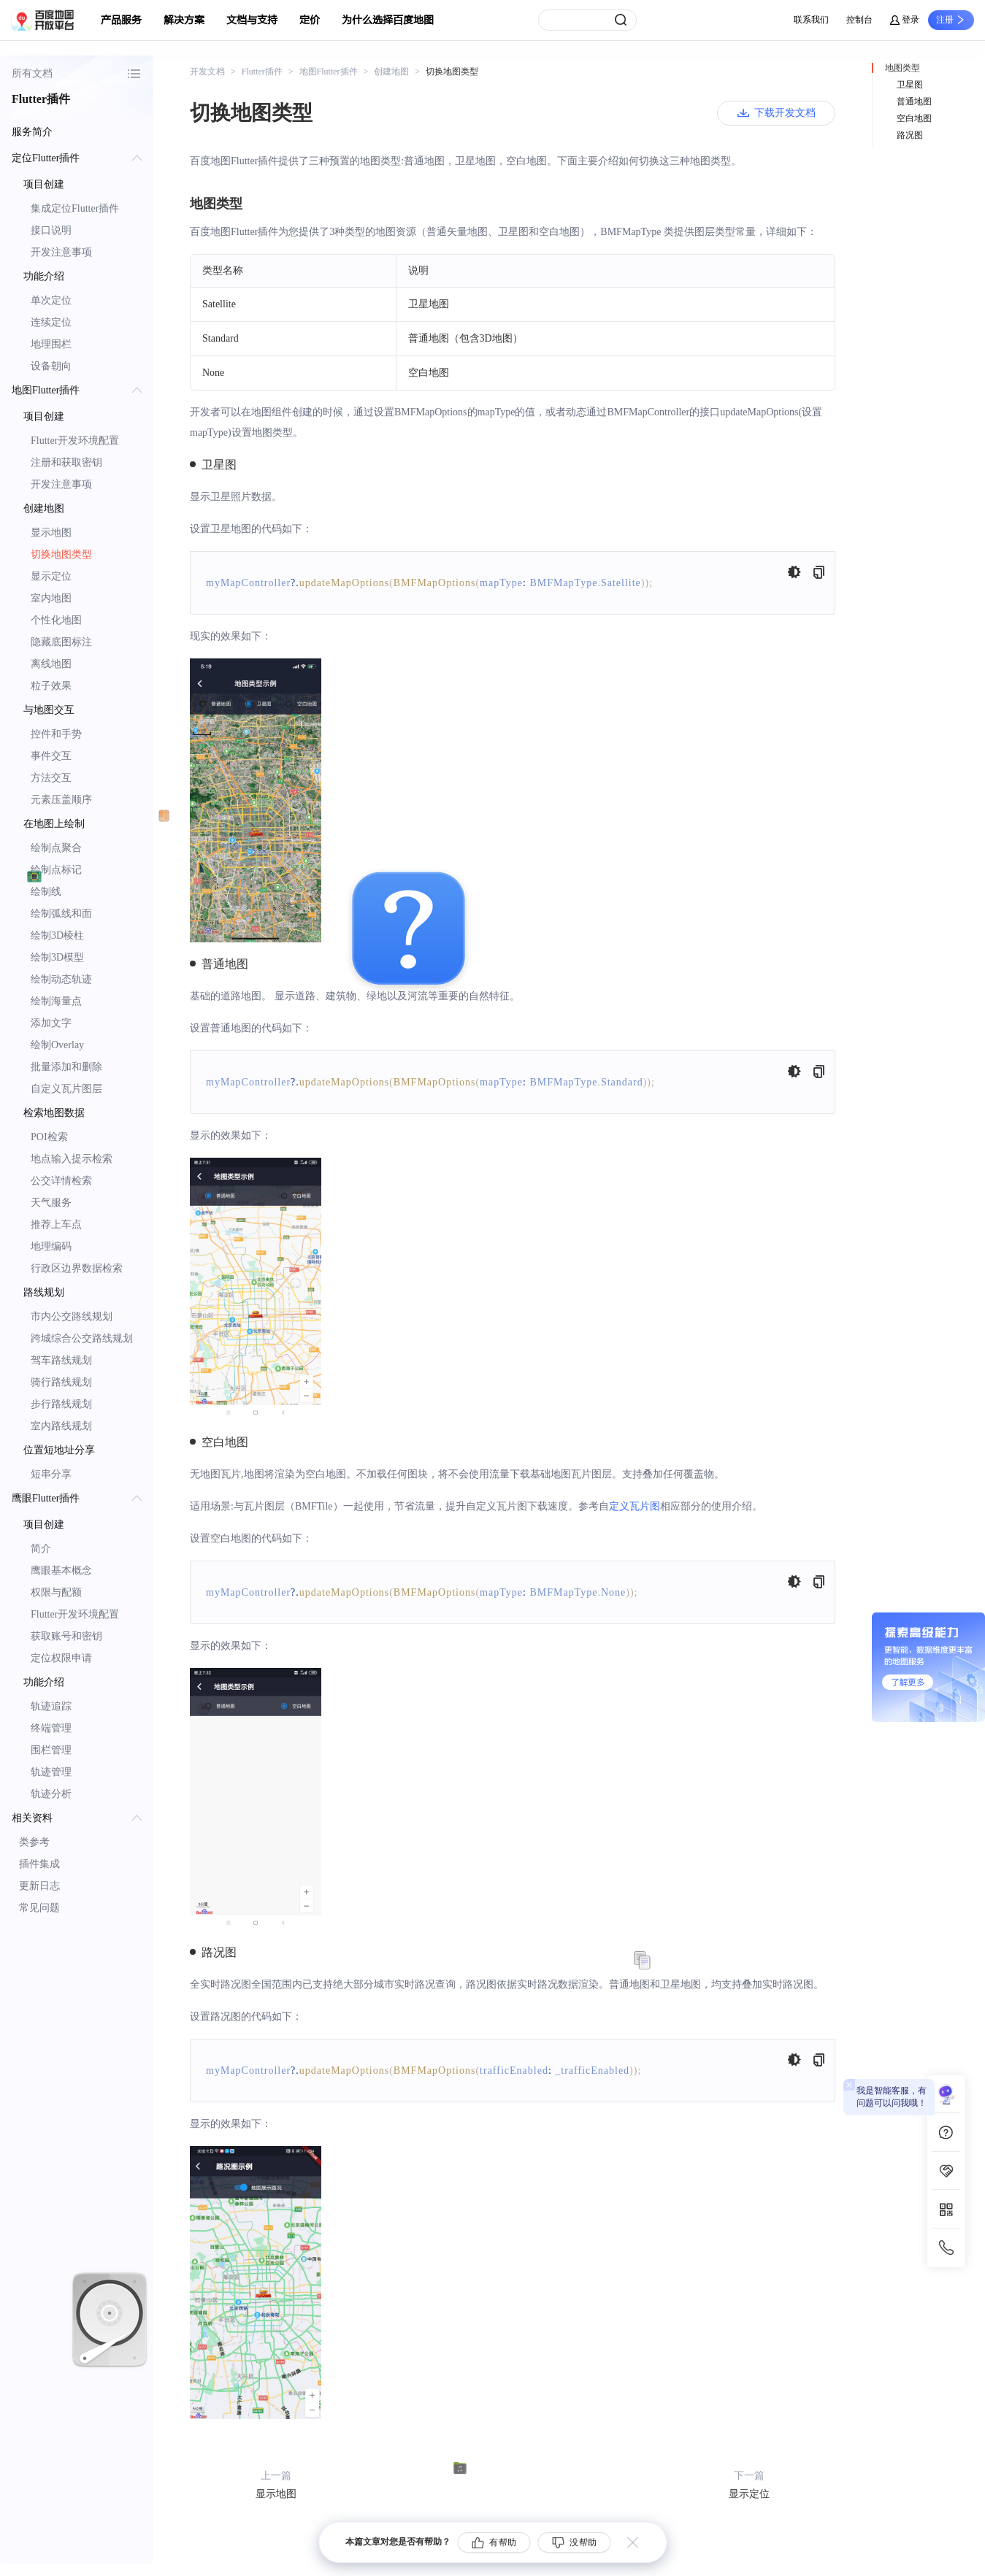 The image size is (985, 2576). Describe the element at coordinates (460, 2468) in the screenshot. I see `open your music folder` at that location.